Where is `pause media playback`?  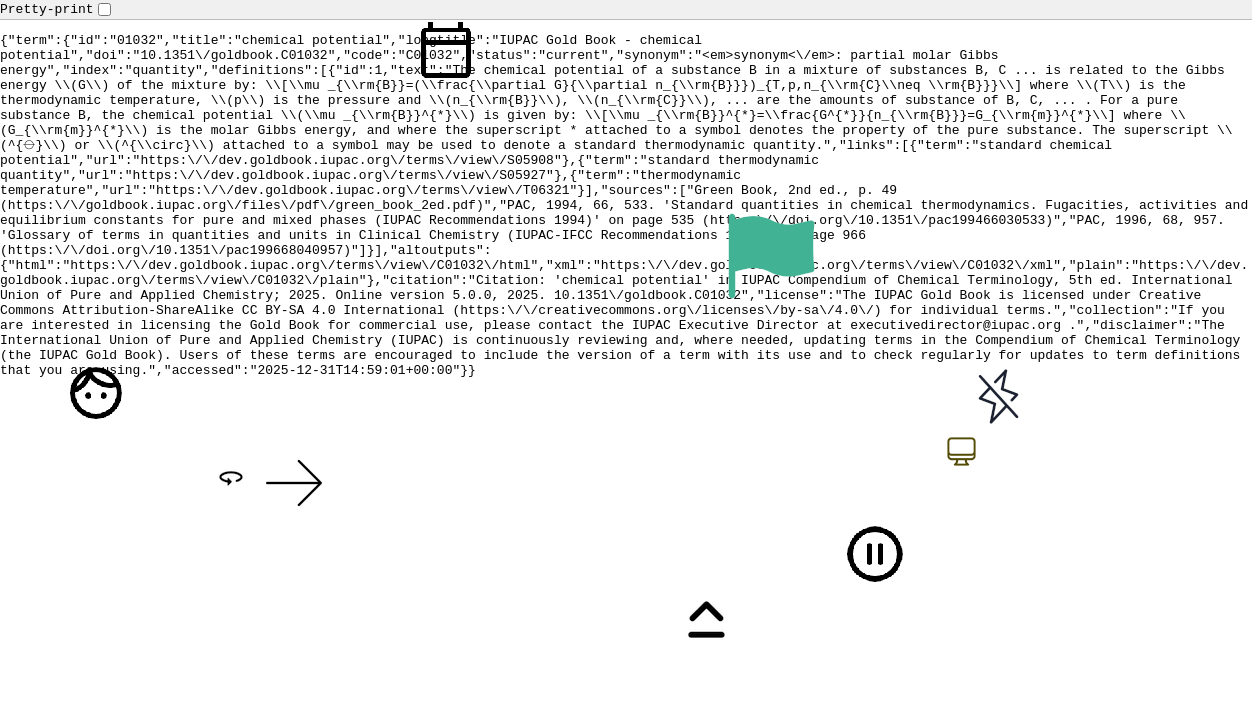
pause media playback is located at coordinates (875, 554).